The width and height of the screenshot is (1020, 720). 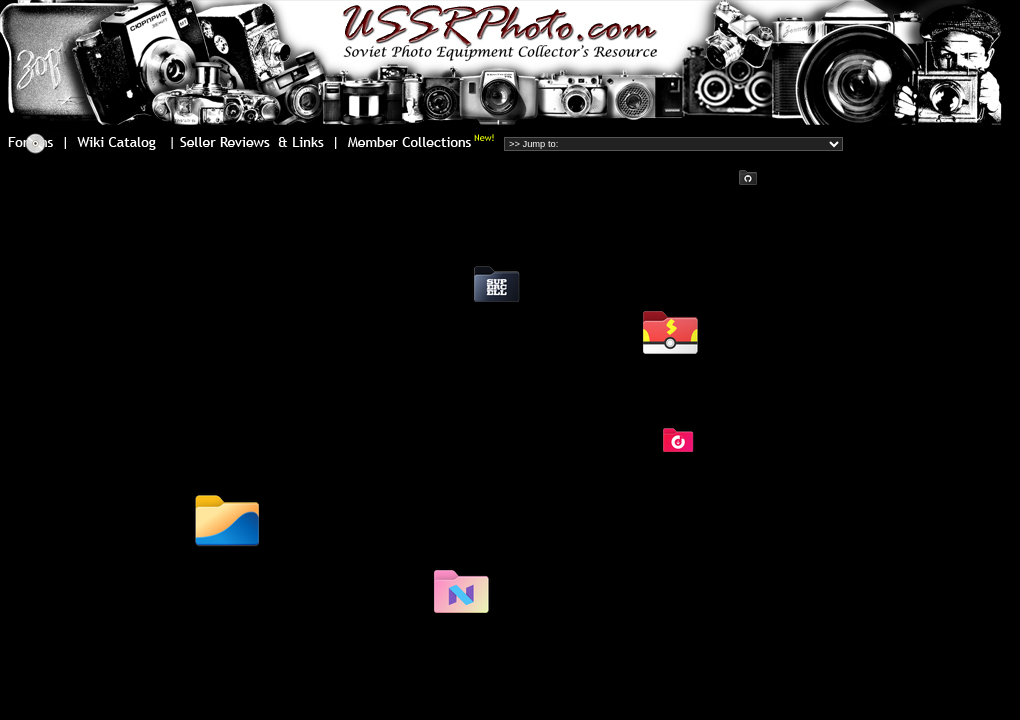 I want to click on open your files folder, so click(x=227, y=522).